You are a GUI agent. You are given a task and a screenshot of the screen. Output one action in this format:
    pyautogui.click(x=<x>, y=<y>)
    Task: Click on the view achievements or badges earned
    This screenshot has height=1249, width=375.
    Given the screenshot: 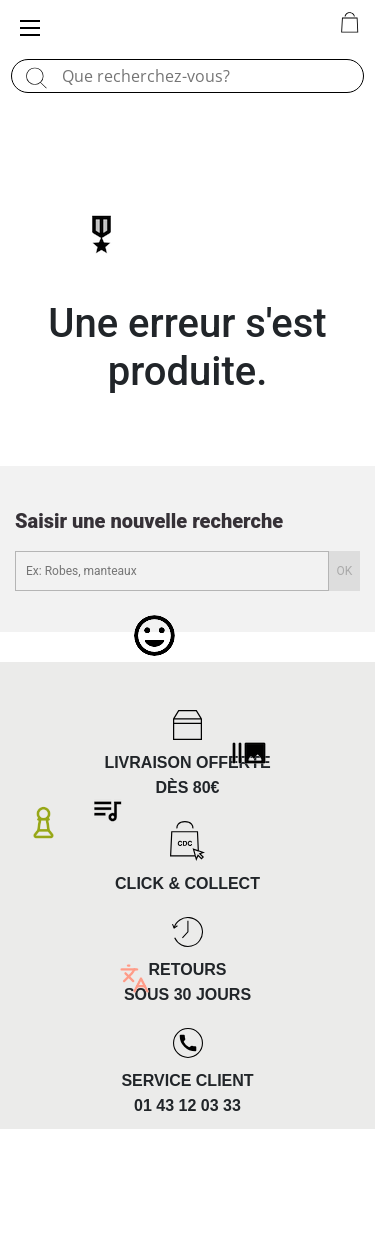 What is the action you would take?
    pyautogui.click(x=101, y=234)
    